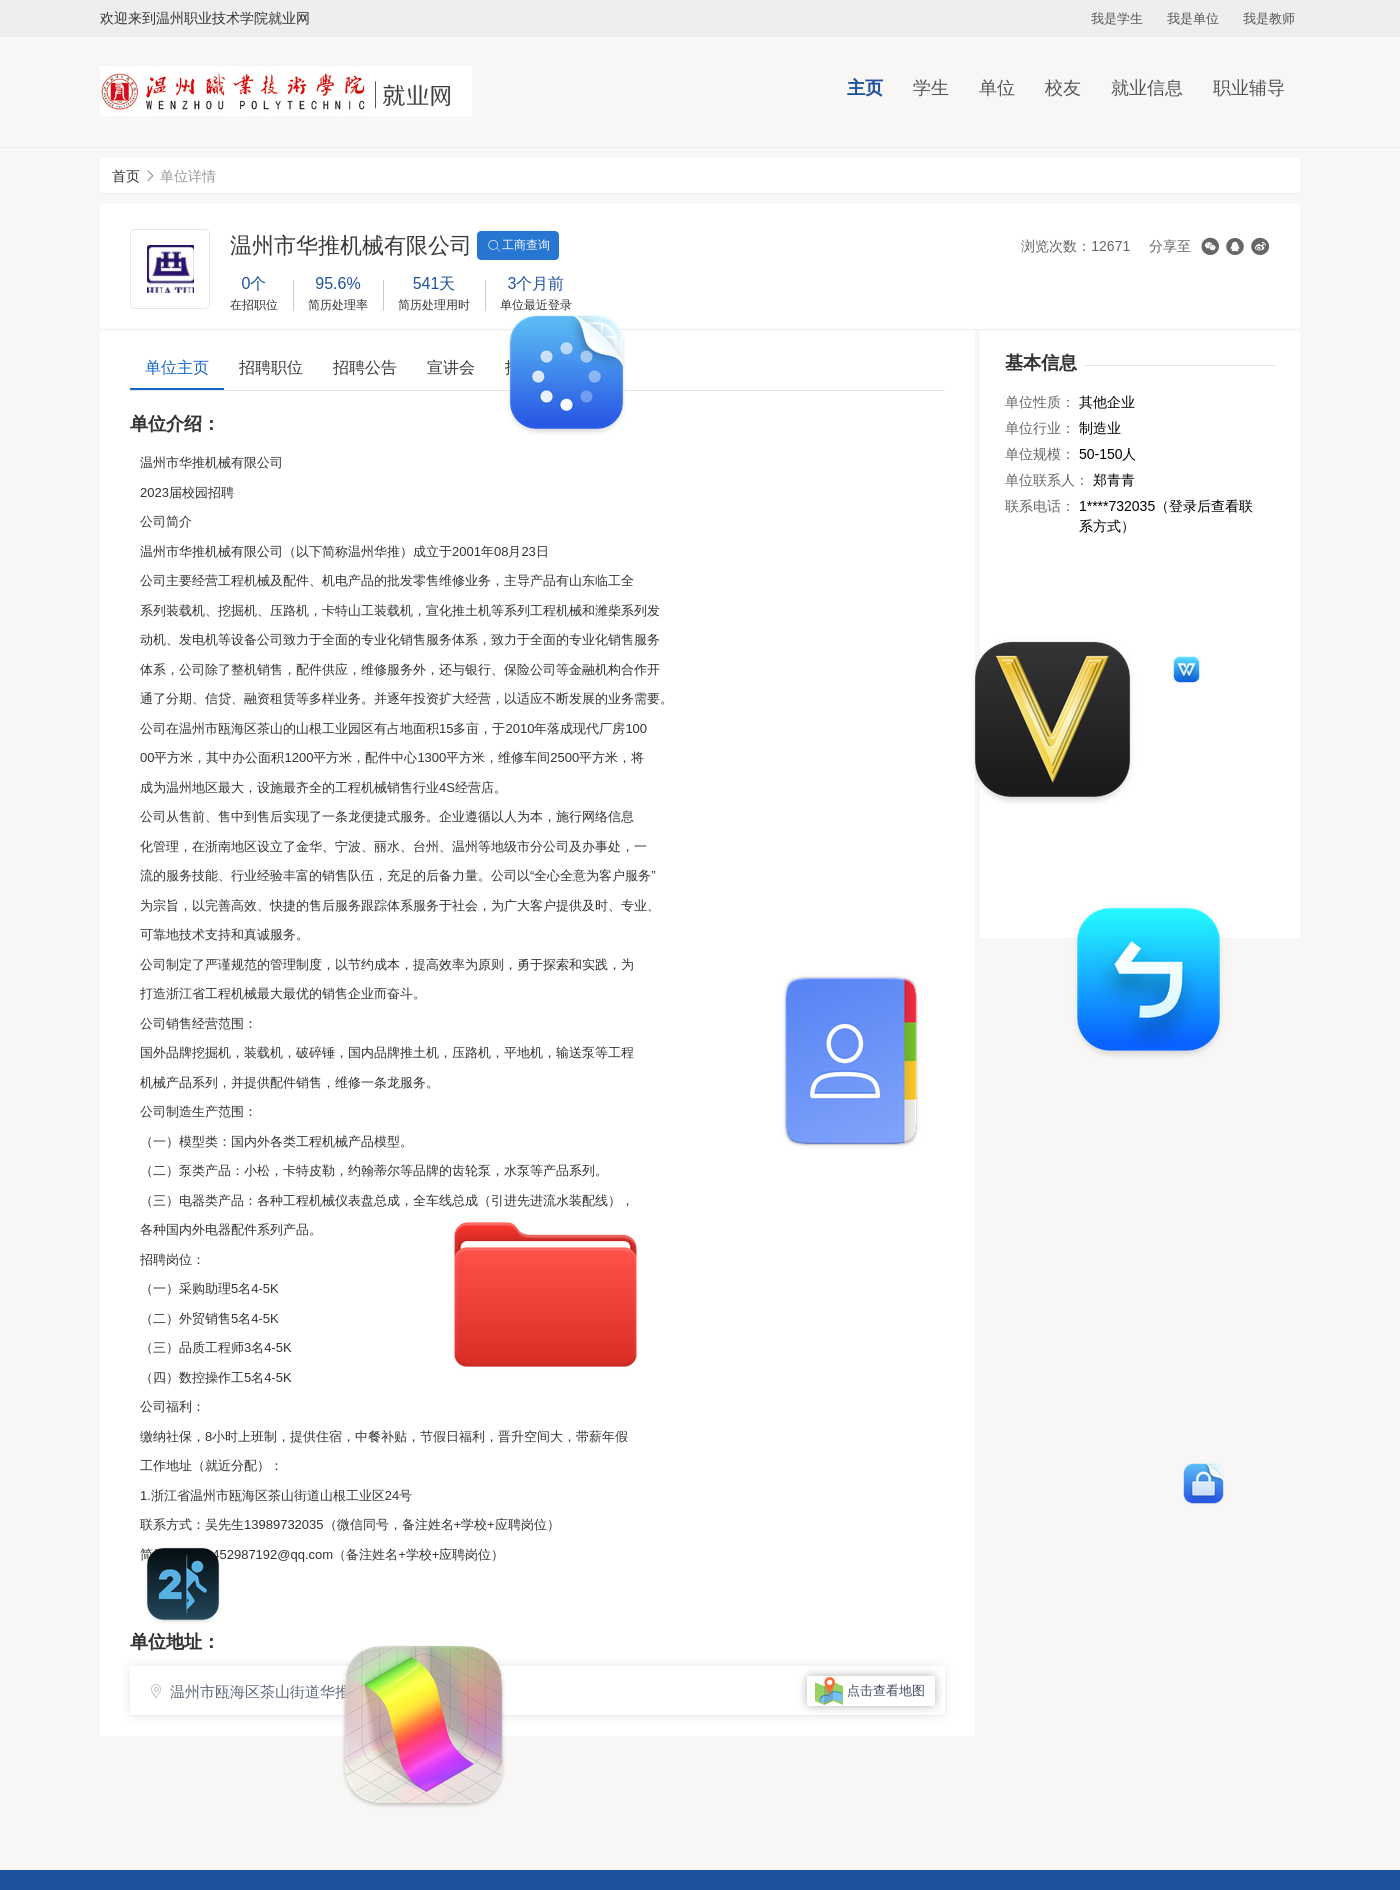 This screenshot has width=1400, height=1890. What do you see at coordinates (545, 1294) in the screenshot?
I see `open a red-labeled folder` at bounding box center [545, 1294].